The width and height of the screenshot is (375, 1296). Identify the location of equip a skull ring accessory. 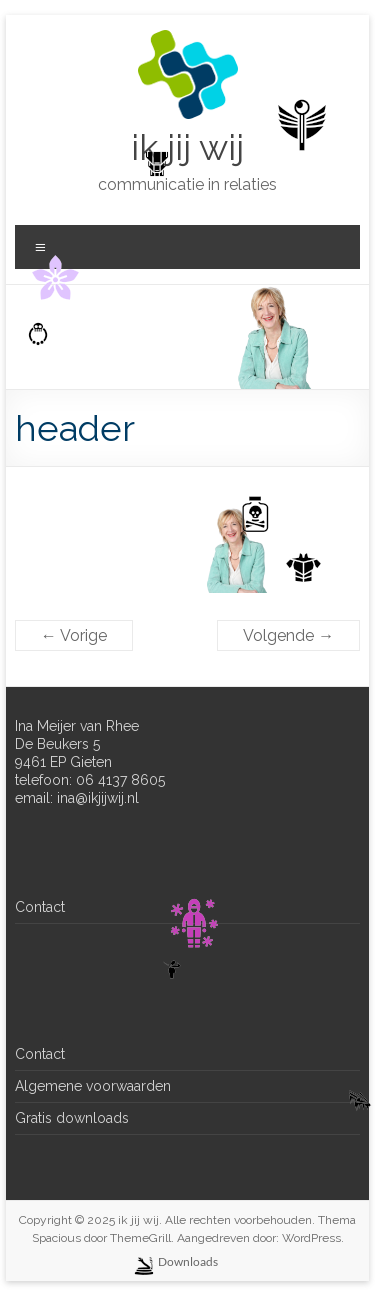
(38, 334).